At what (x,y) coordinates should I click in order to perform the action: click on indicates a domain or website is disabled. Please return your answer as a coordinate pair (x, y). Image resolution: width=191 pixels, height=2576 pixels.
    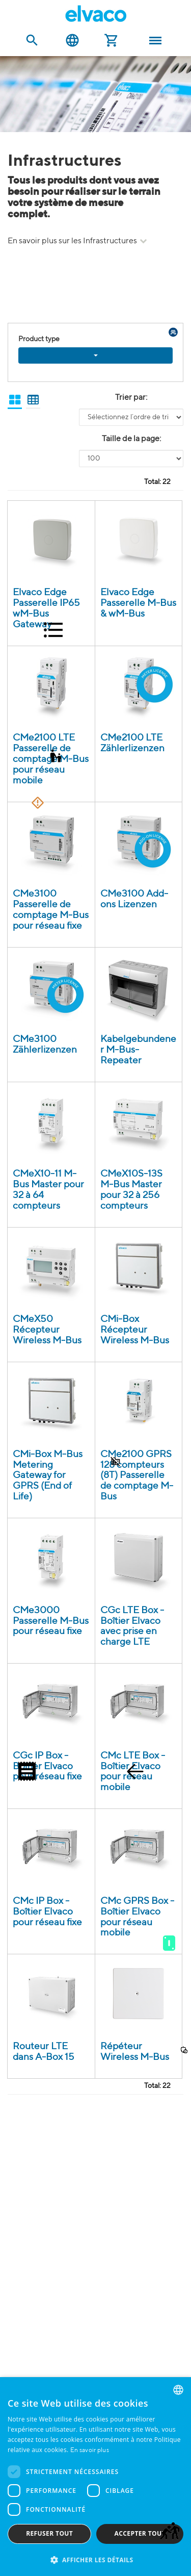
    Looking at the image, I should click on (116, 1461).